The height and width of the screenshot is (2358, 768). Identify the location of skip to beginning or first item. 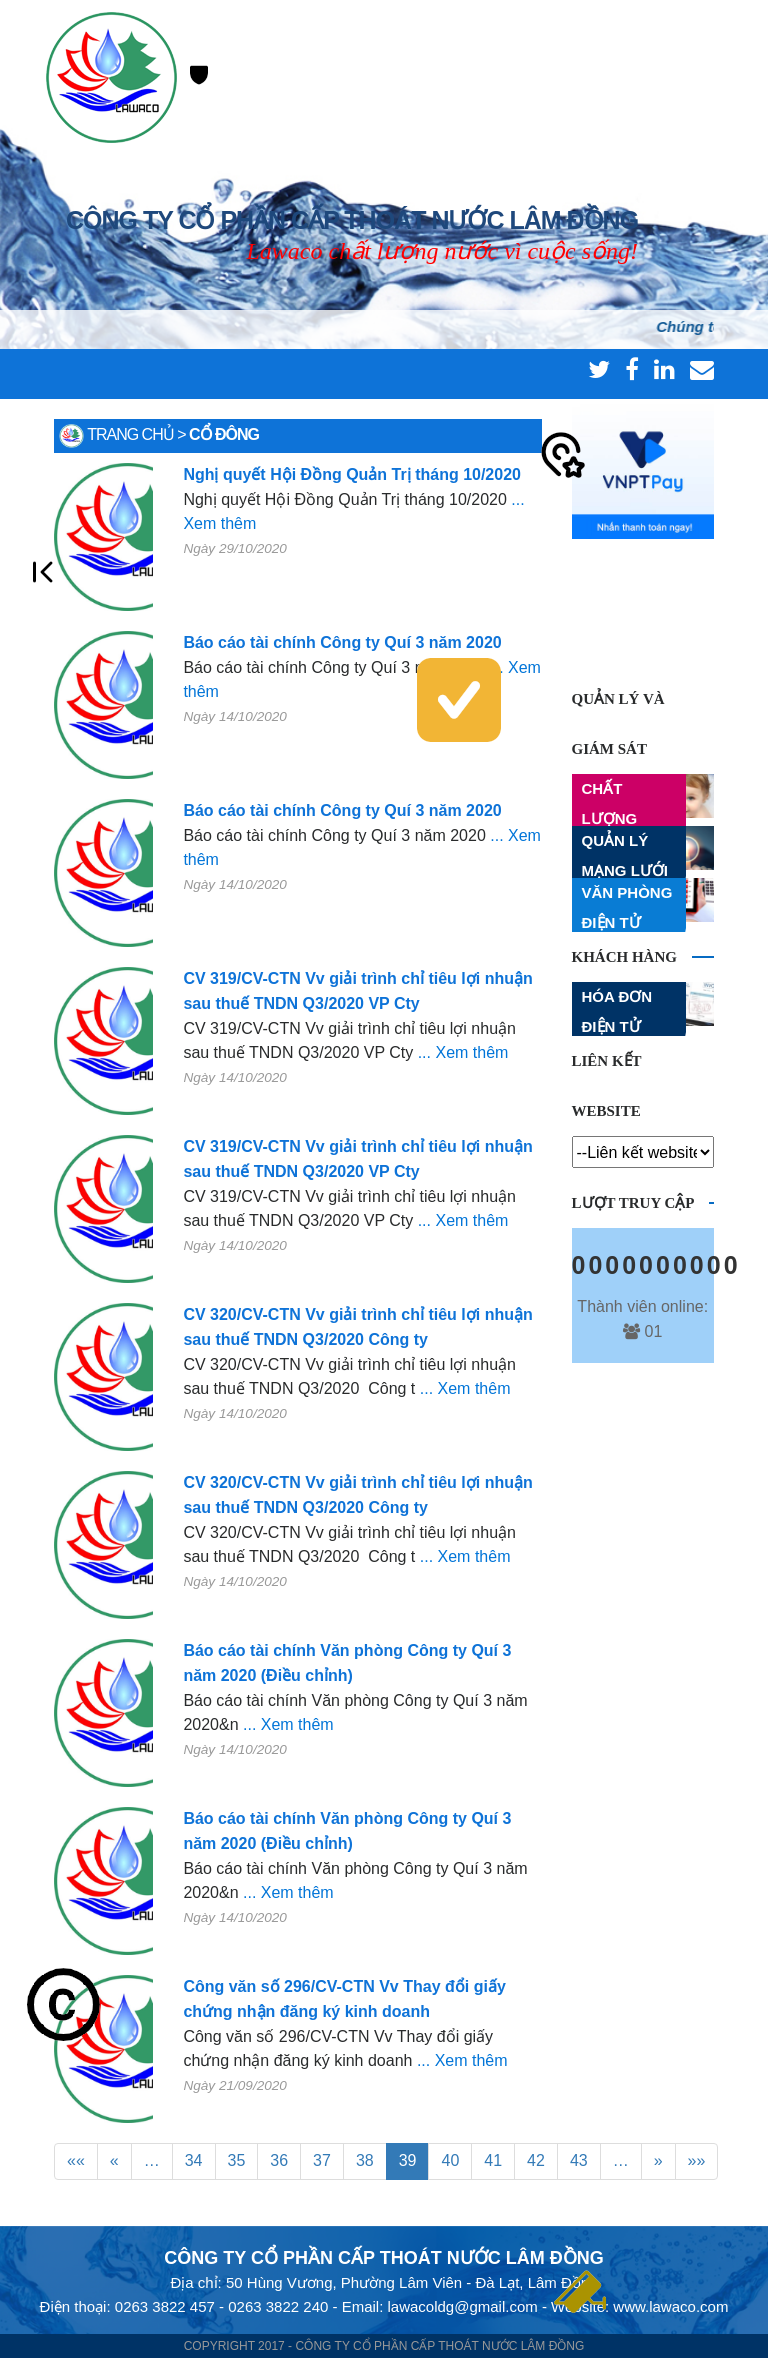
(42, 572).